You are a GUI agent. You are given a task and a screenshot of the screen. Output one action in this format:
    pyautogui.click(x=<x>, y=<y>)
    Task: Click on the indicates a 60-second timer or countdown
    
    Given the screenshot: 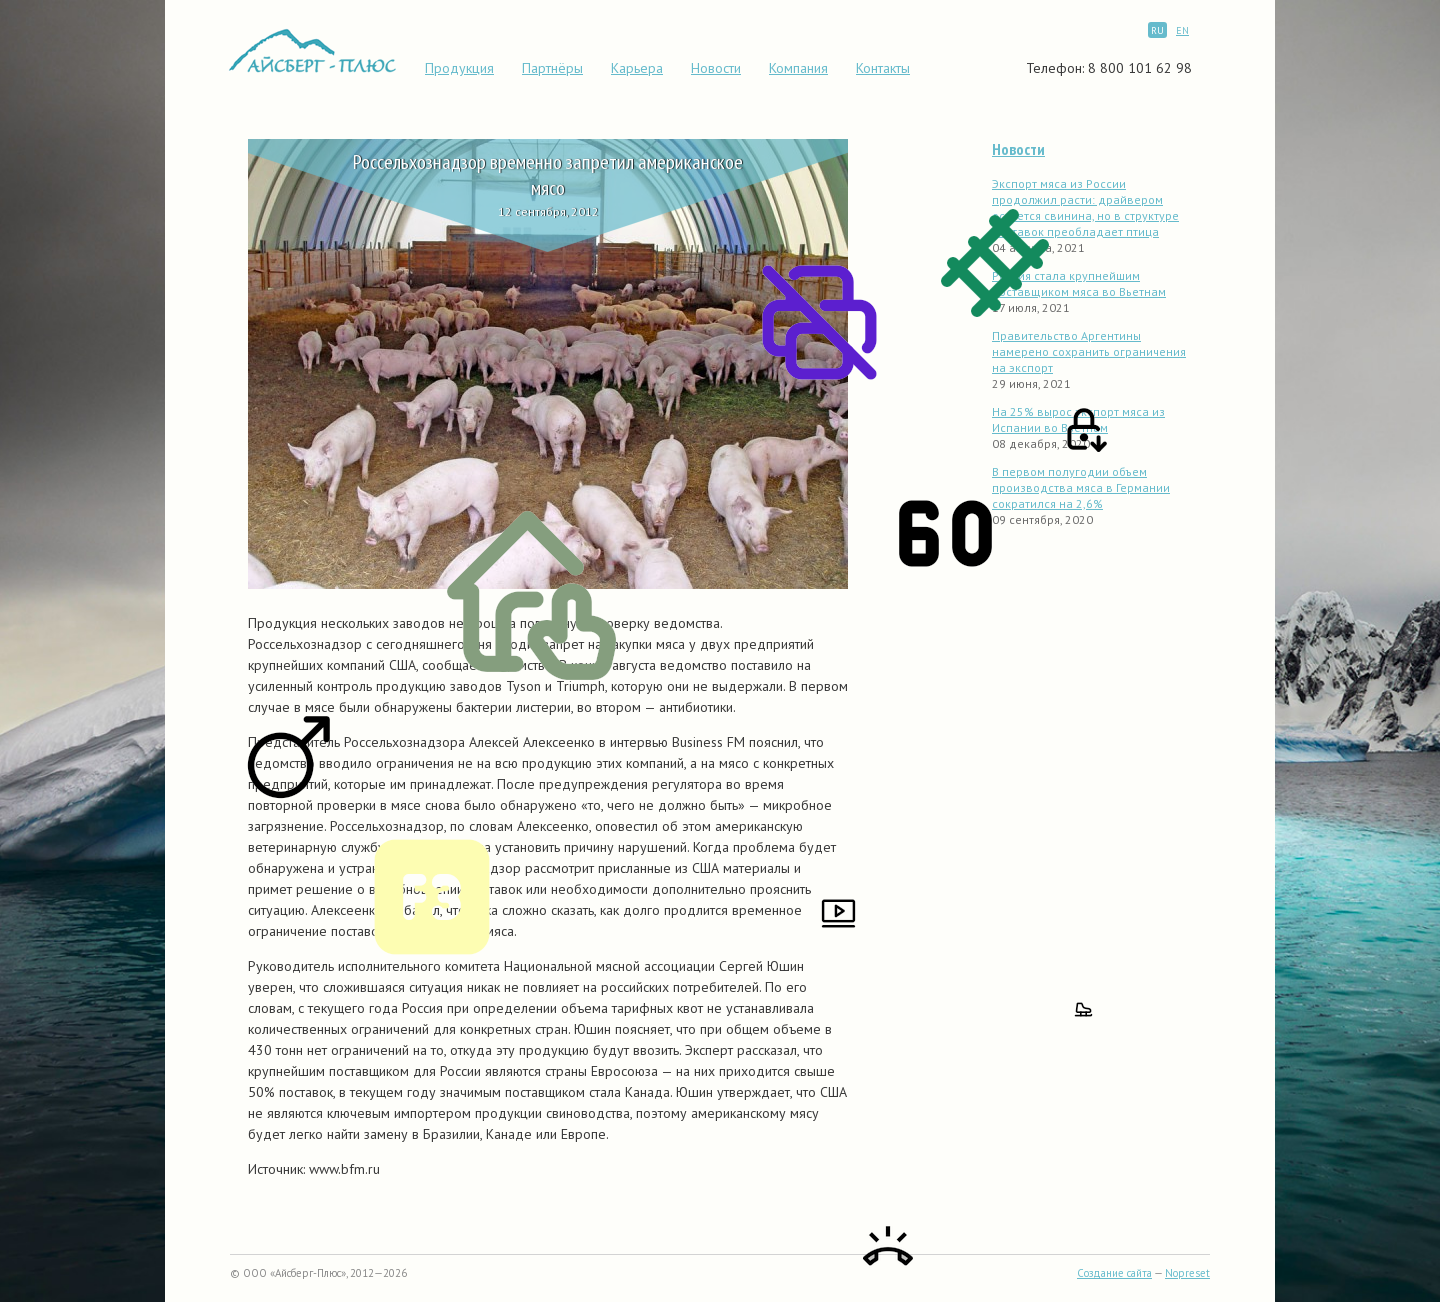 What is the action you would take?
    pyautogui.click(x=945, y=533)
    